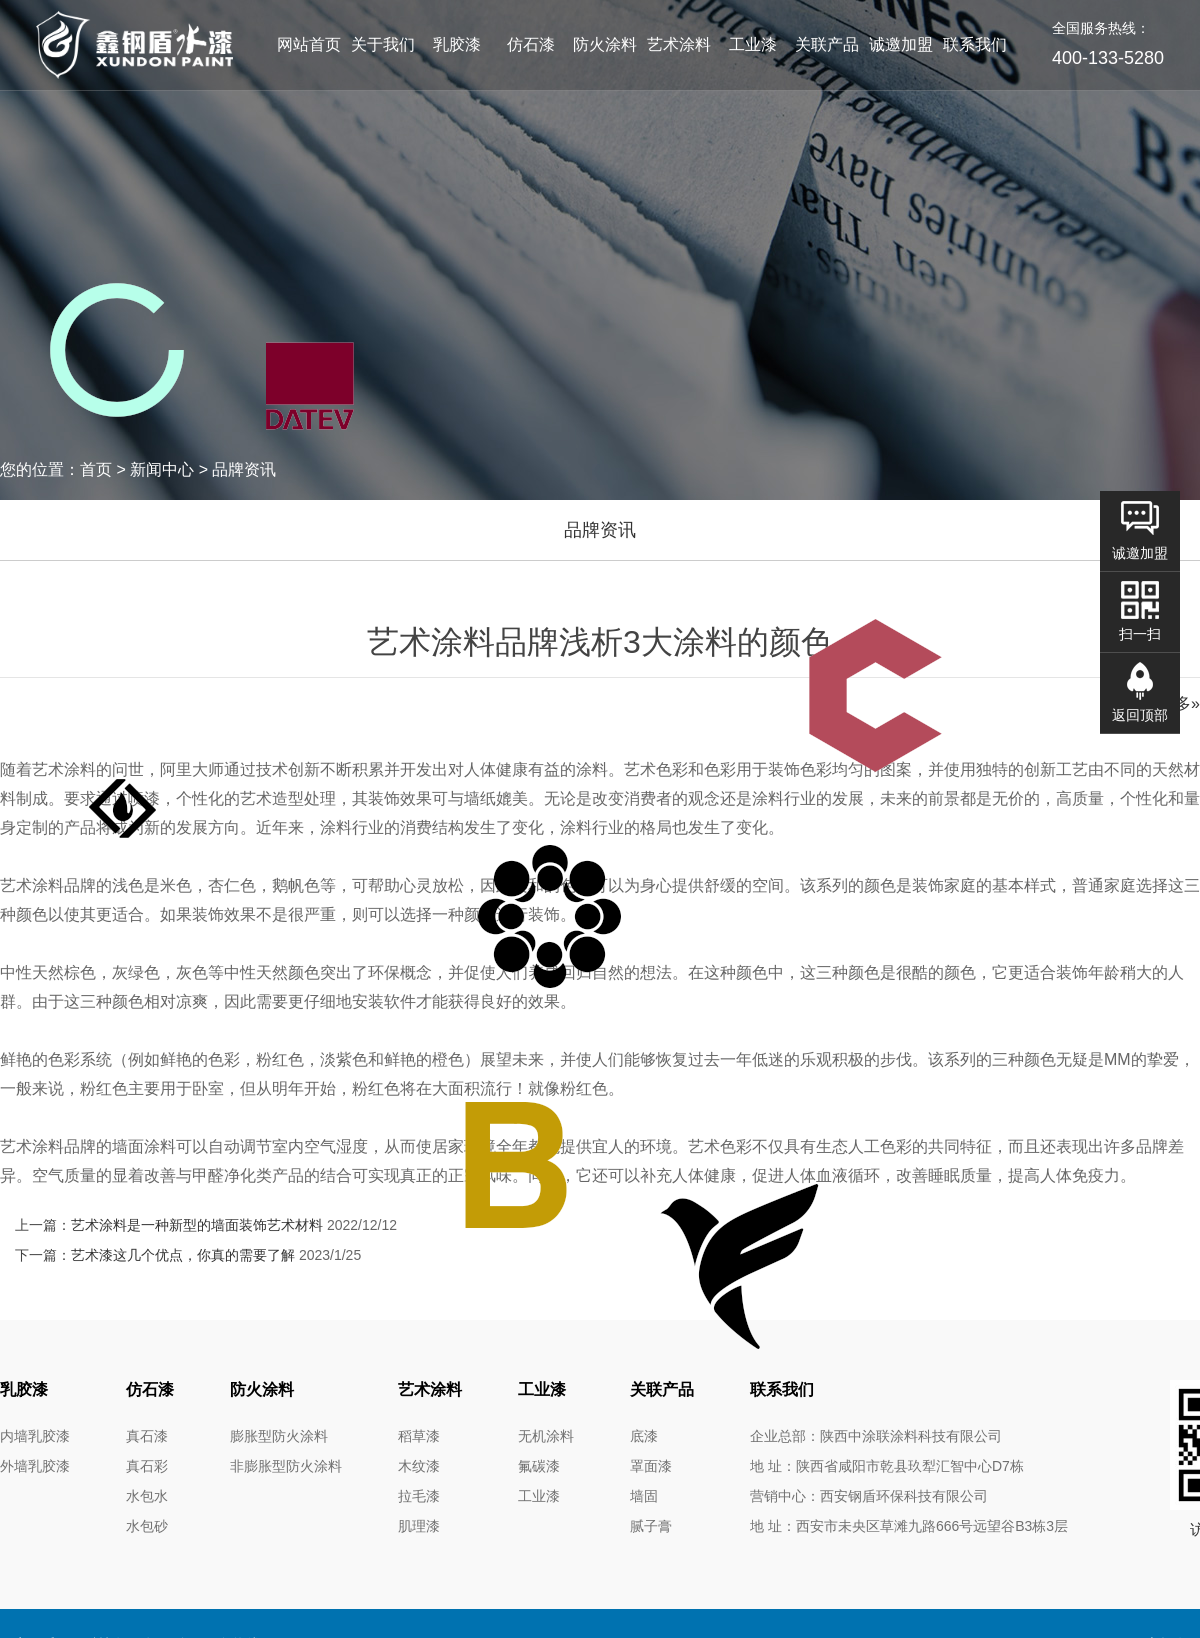  What do you see at coordinates (310, 386) in the screenshot?
I see `access DATEV accounting software` at bounding box center [310, 386].